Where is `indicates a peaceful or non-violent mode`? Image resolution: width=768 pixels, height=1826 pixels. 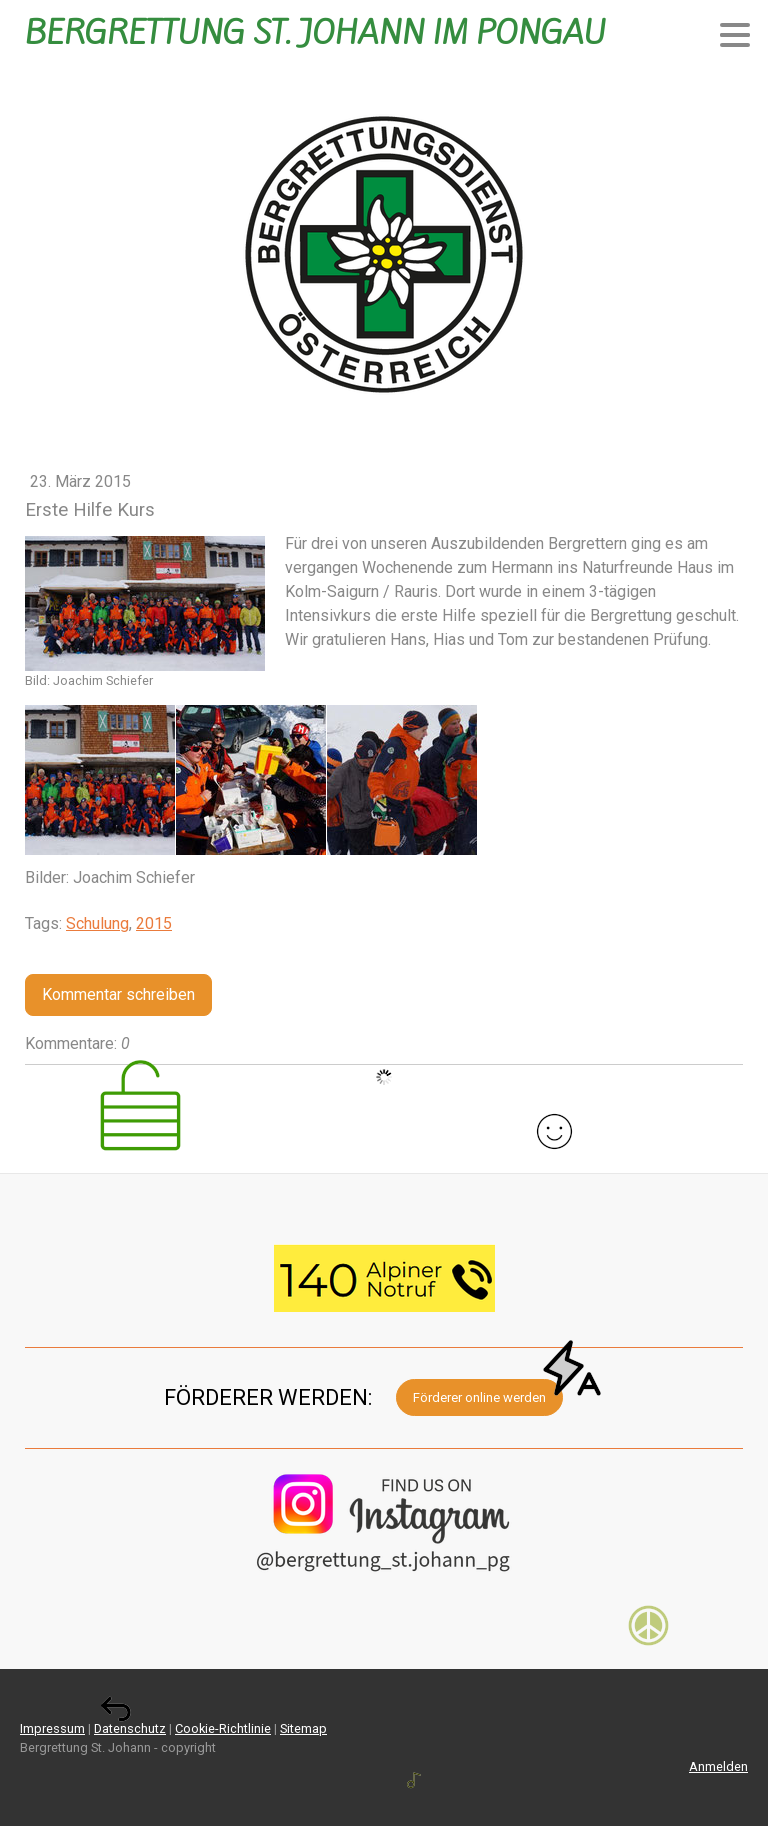 indicates a peaceful or non-violent mode is located at coordinates (648, 1625).